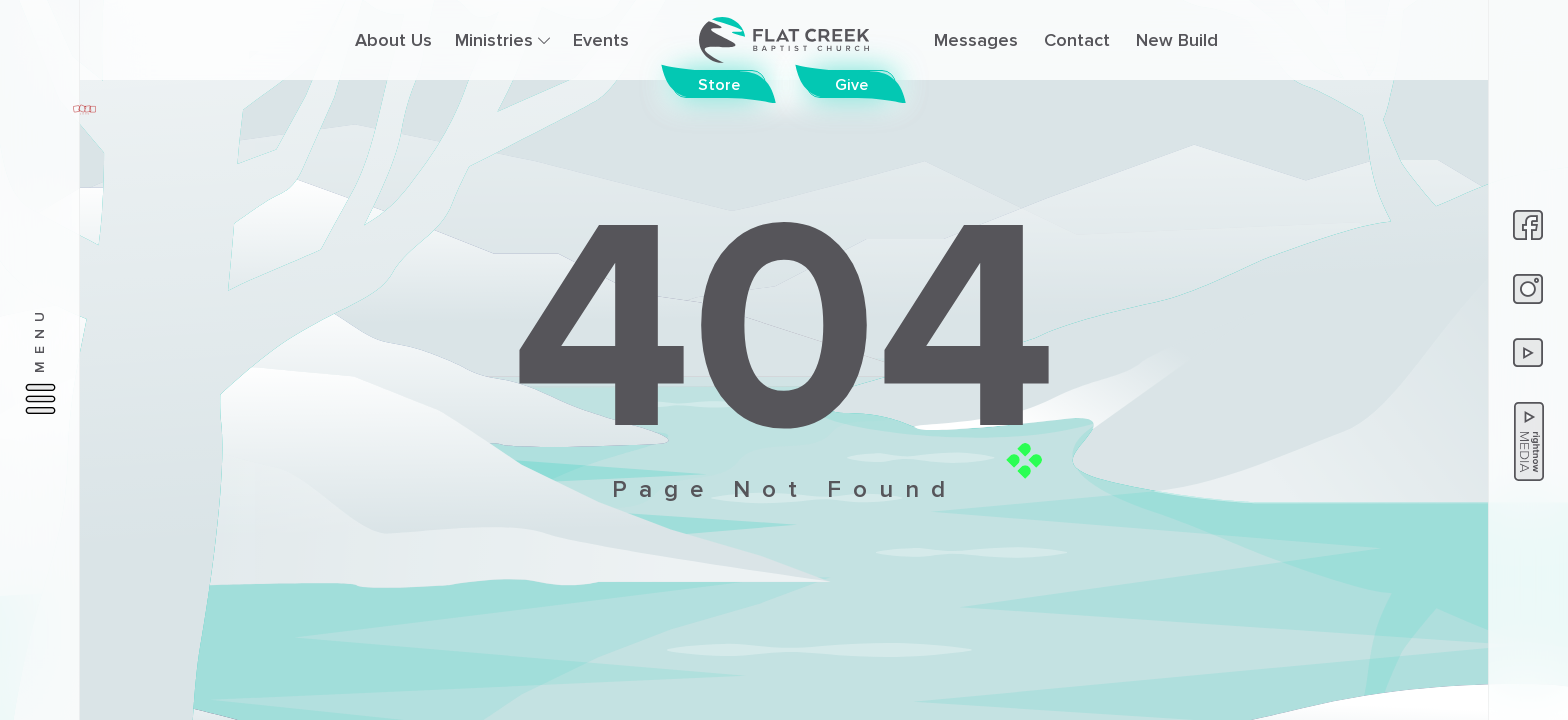  I want to click on bentobox company logo, so click(1024, 461).